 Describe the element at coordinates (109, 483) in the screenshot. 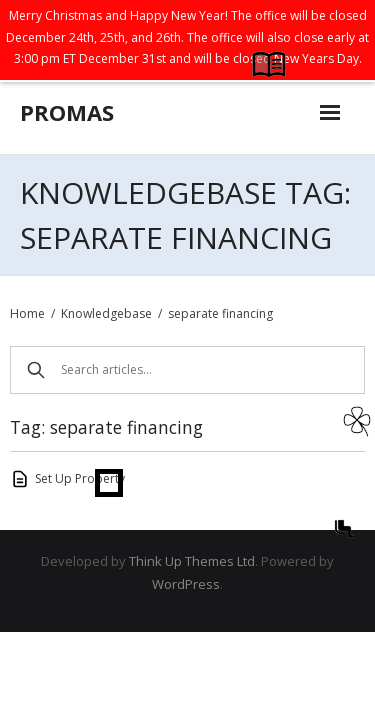

I see `stop media playback` at that location.